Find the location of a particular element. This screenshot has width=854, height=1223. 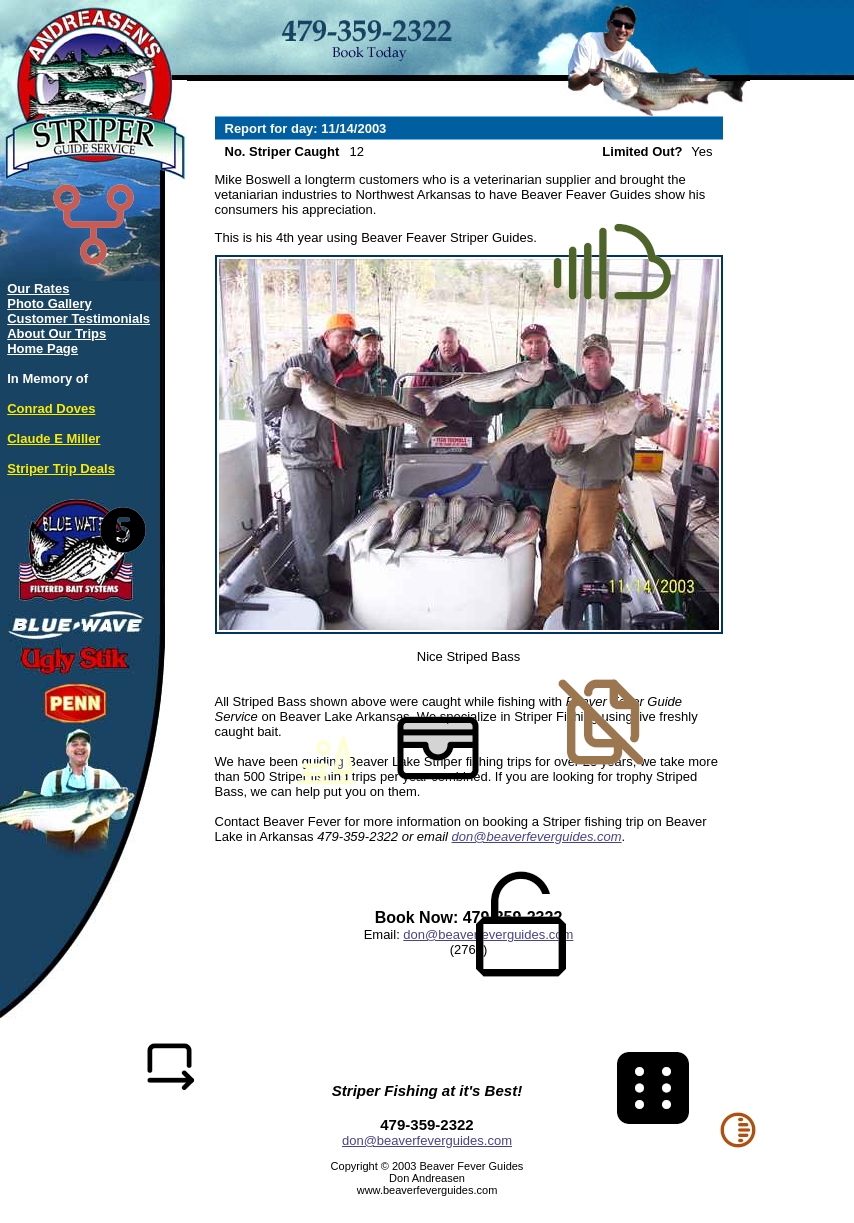

open soundcloud app is located at coordinates (610, 265).